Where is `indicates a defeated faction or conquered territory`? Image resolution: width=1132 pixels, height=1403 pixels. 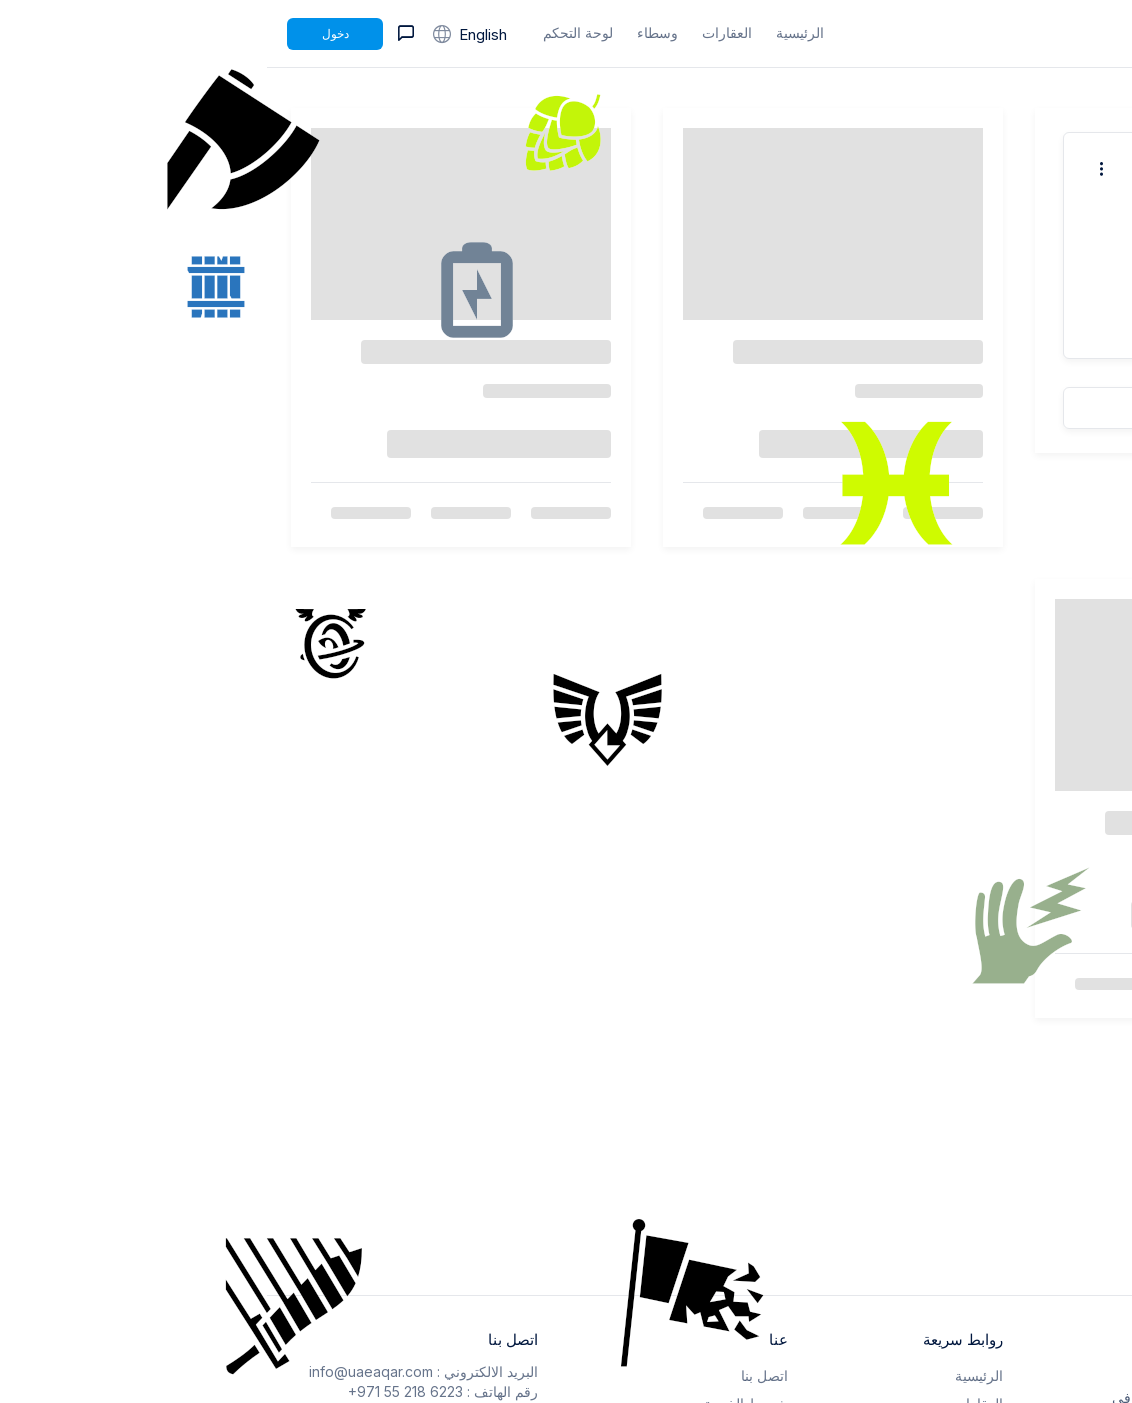 indicates a defeated faction or conquered territory is located at coordinates (689, 1292).